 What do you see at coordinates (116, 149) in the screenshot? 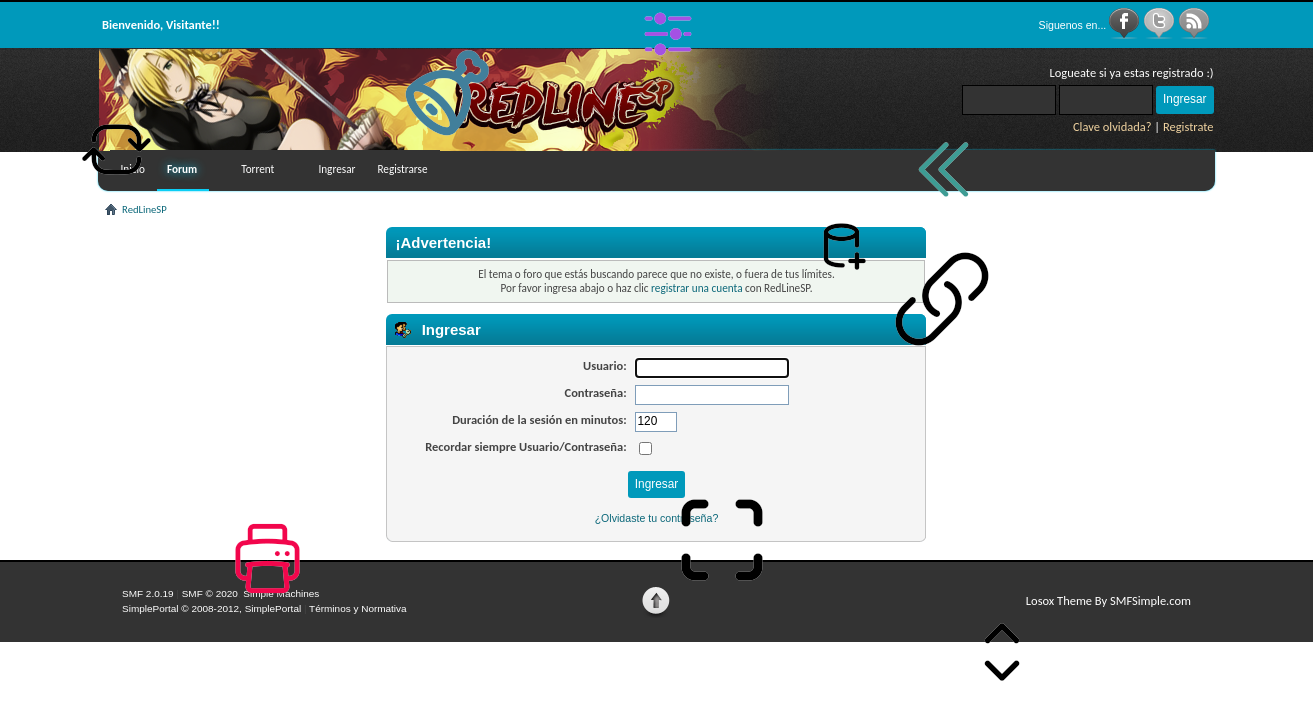
I see `refresh or reload content` at bounding box center [116, 149].